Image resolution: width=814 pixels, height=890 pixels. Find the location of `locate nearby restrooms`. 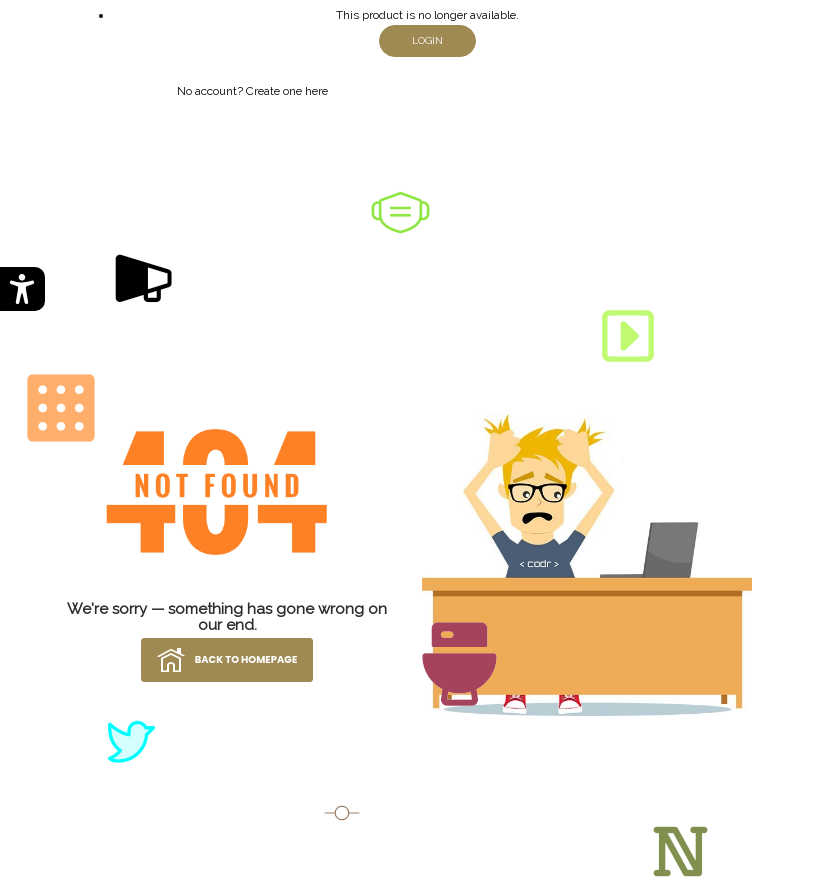

locate nearby restrooms is located at coordinates (459, 662).